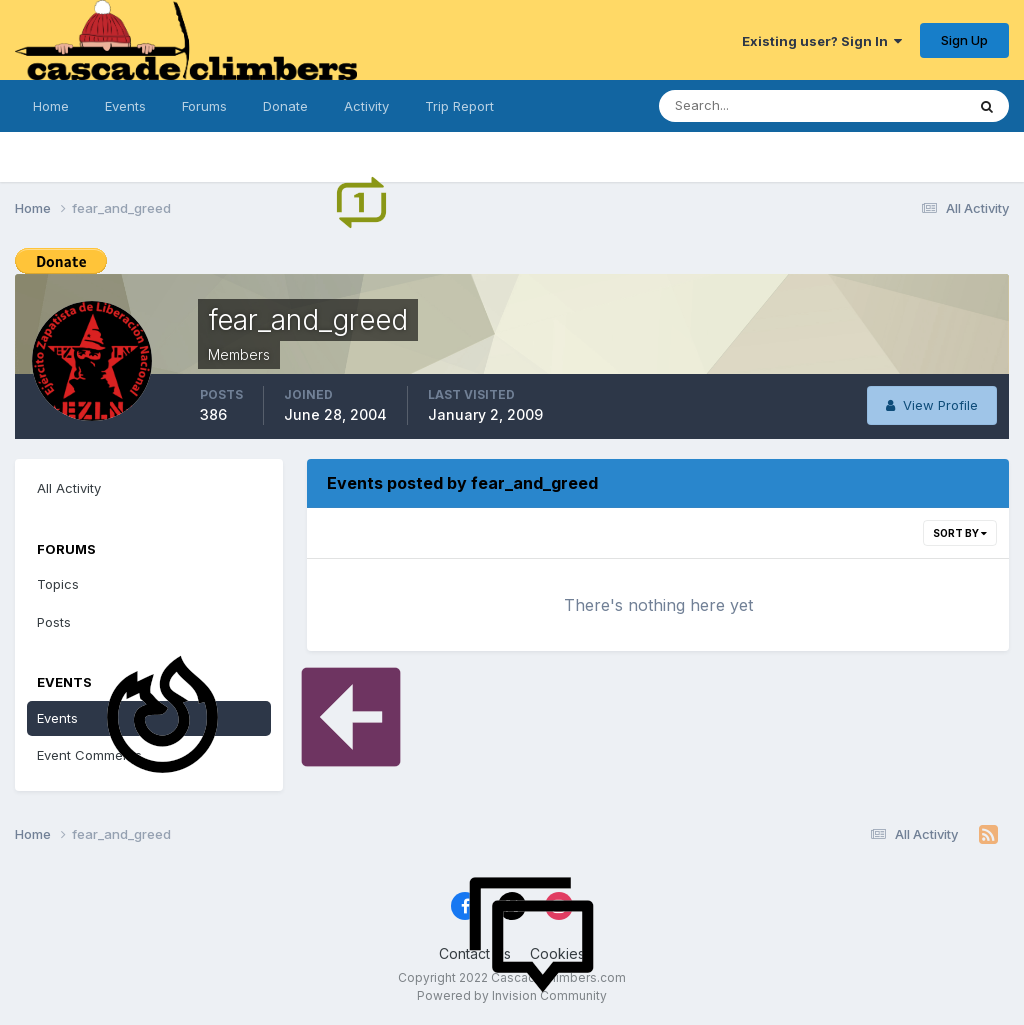 This screenshot has width=1024, height=1025. Describe the element at coordinates (162, 717) in the screenshot. I see `open Firefox browser` at that location.